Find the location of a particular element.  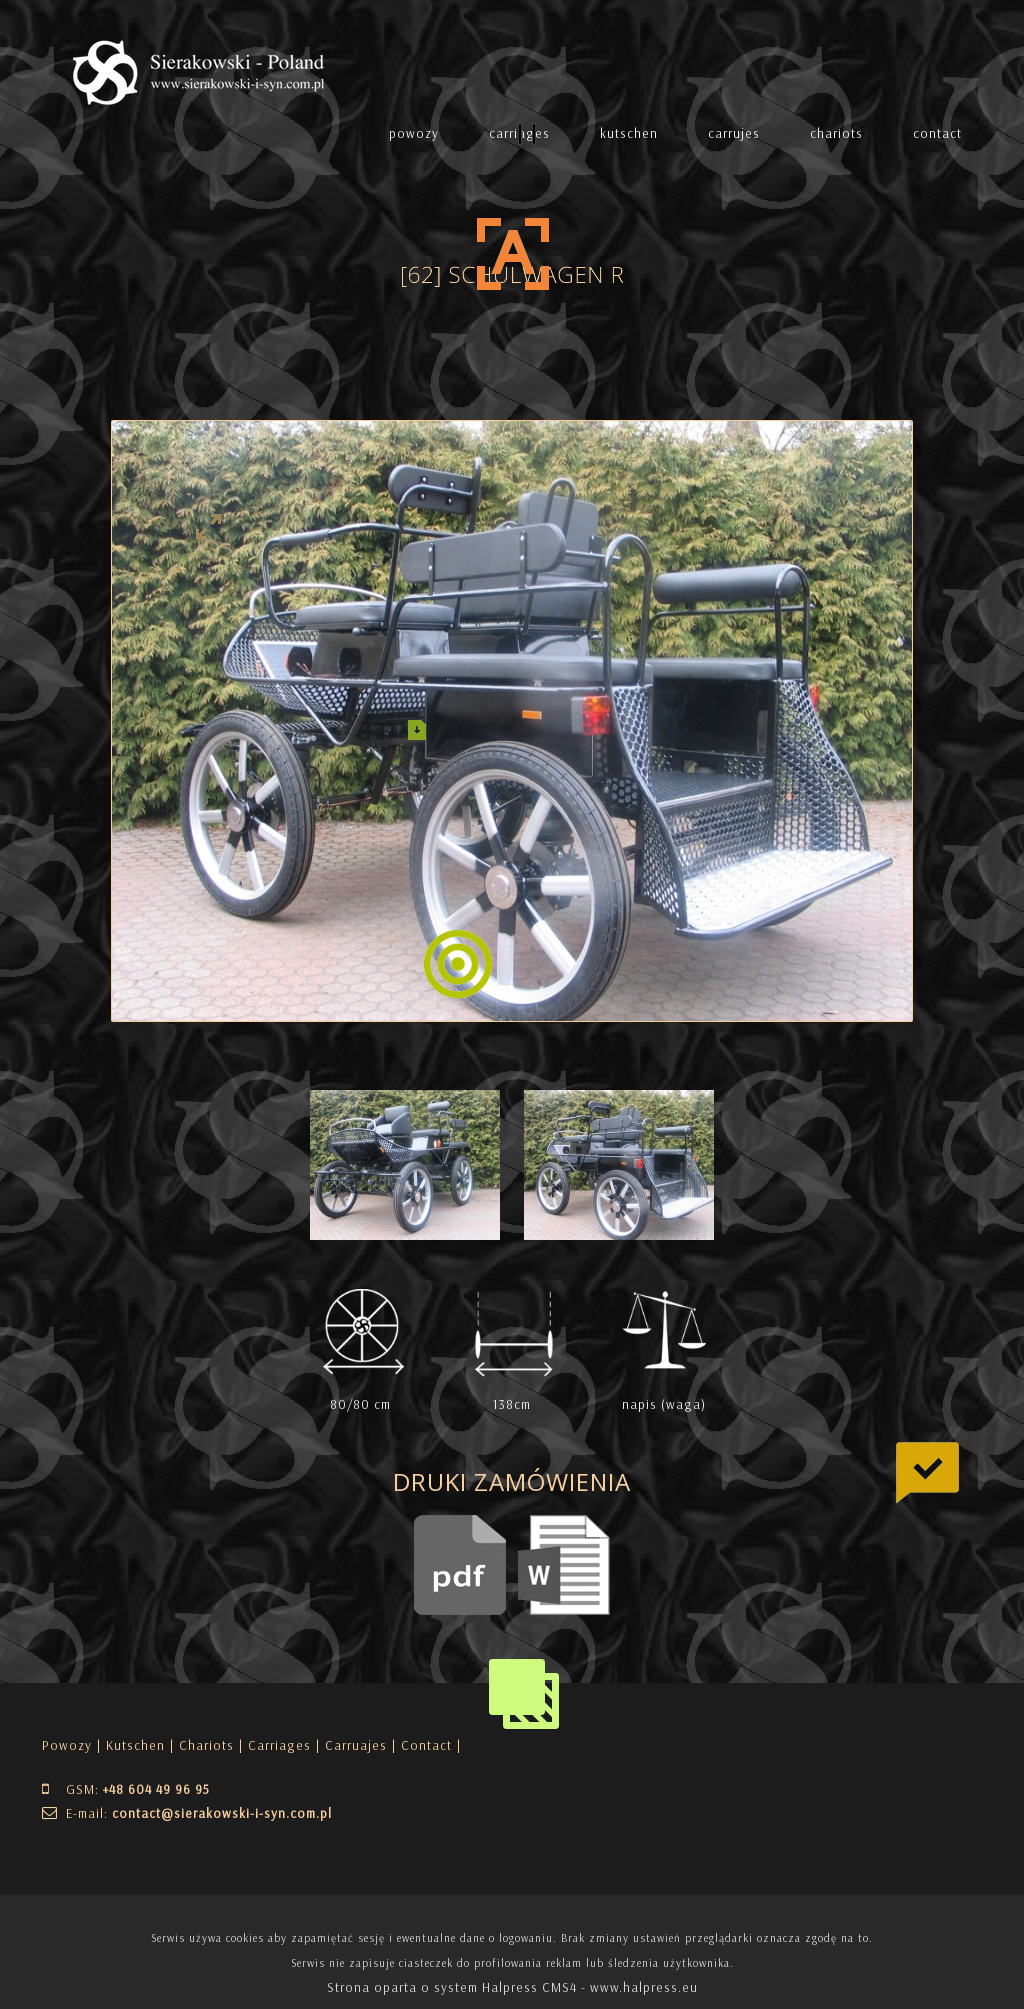

activate focus mode is located at coordinates (458, 964).